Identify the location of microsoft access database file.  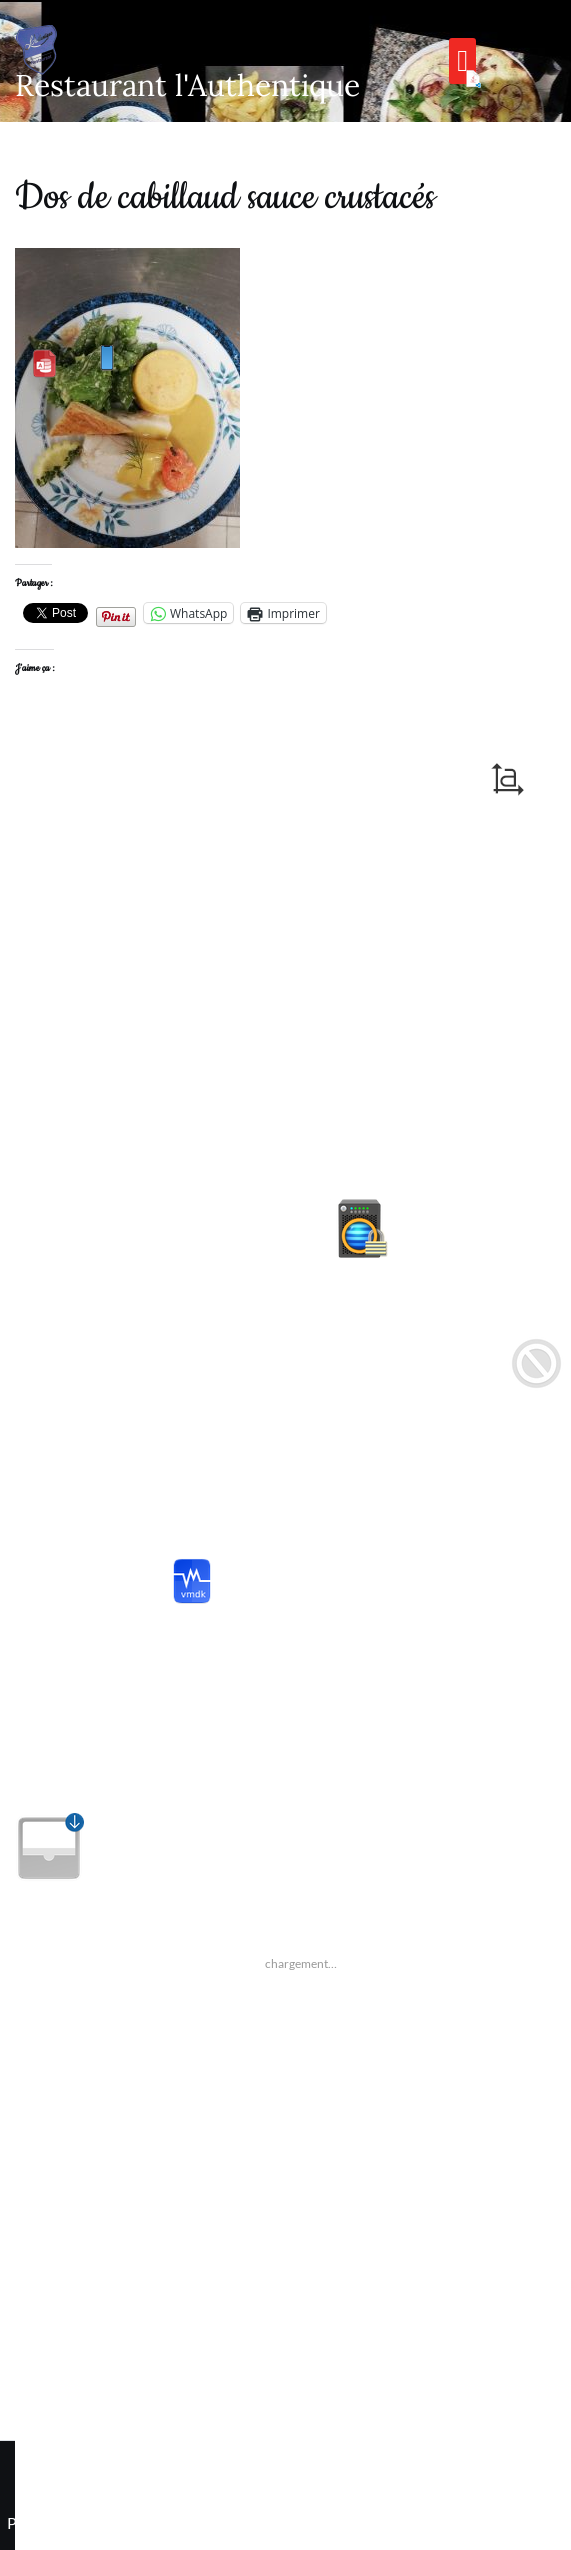
(44, 363).